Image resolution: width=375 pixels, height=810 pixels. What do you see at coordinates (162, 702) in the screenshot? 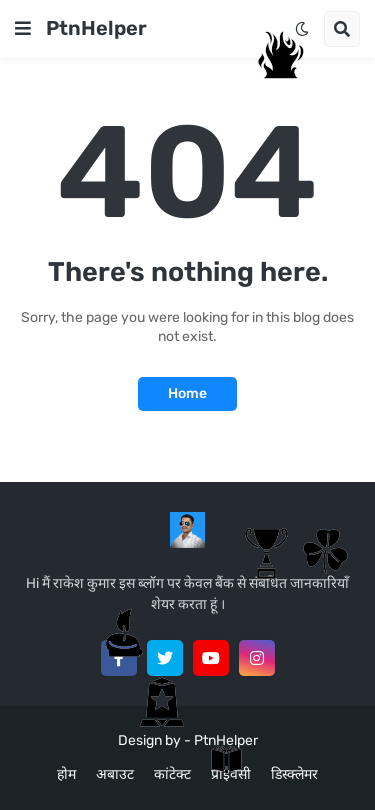
I see `access shrine or altar features in gameplay` at bounding box center [162, 702].